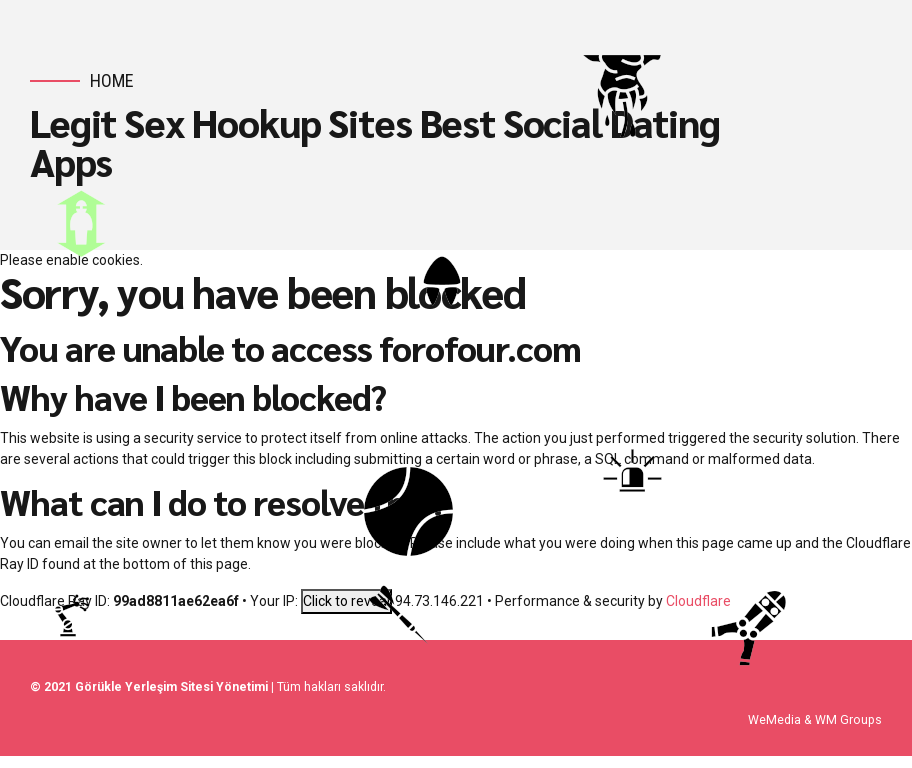 Image resolution: width=912 pixels, height=768 pixels. Describe the element at coordinates (442, 281) in the screenshot. I see `activate jetpack or boost ability` at that location.